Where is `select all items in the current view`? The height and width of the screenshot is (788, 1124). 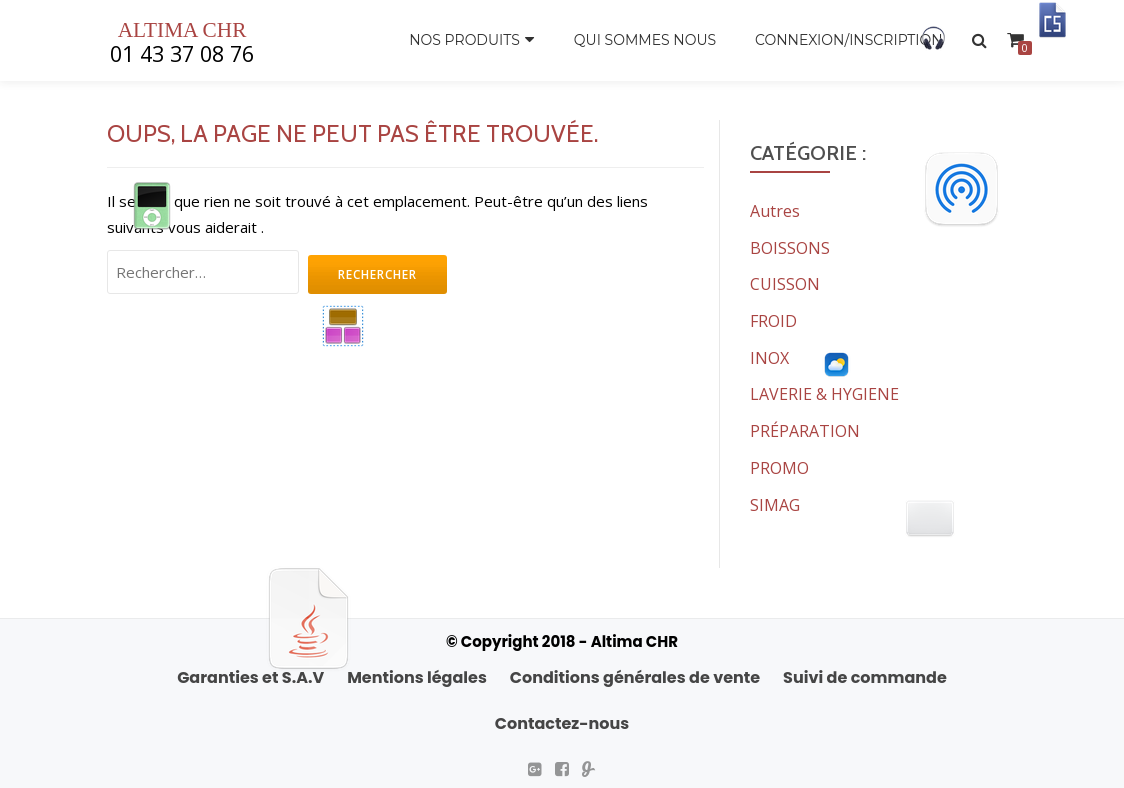 select all items in the current view is located at coordinates (343, 326).